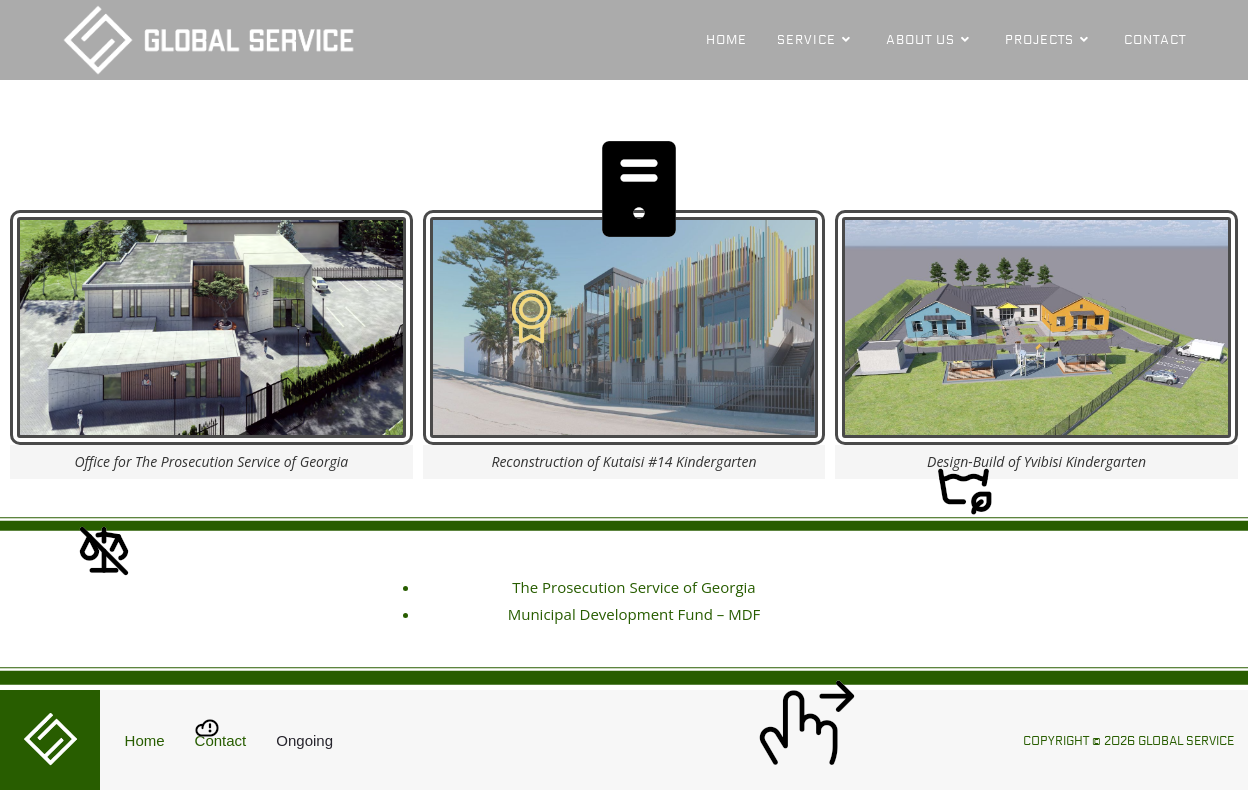 The width and height of the screenshot is (1248, 790). Describe the element at coordinates (639, 189) in the screenshot. I see `access server or desktop computer settings` at that location.